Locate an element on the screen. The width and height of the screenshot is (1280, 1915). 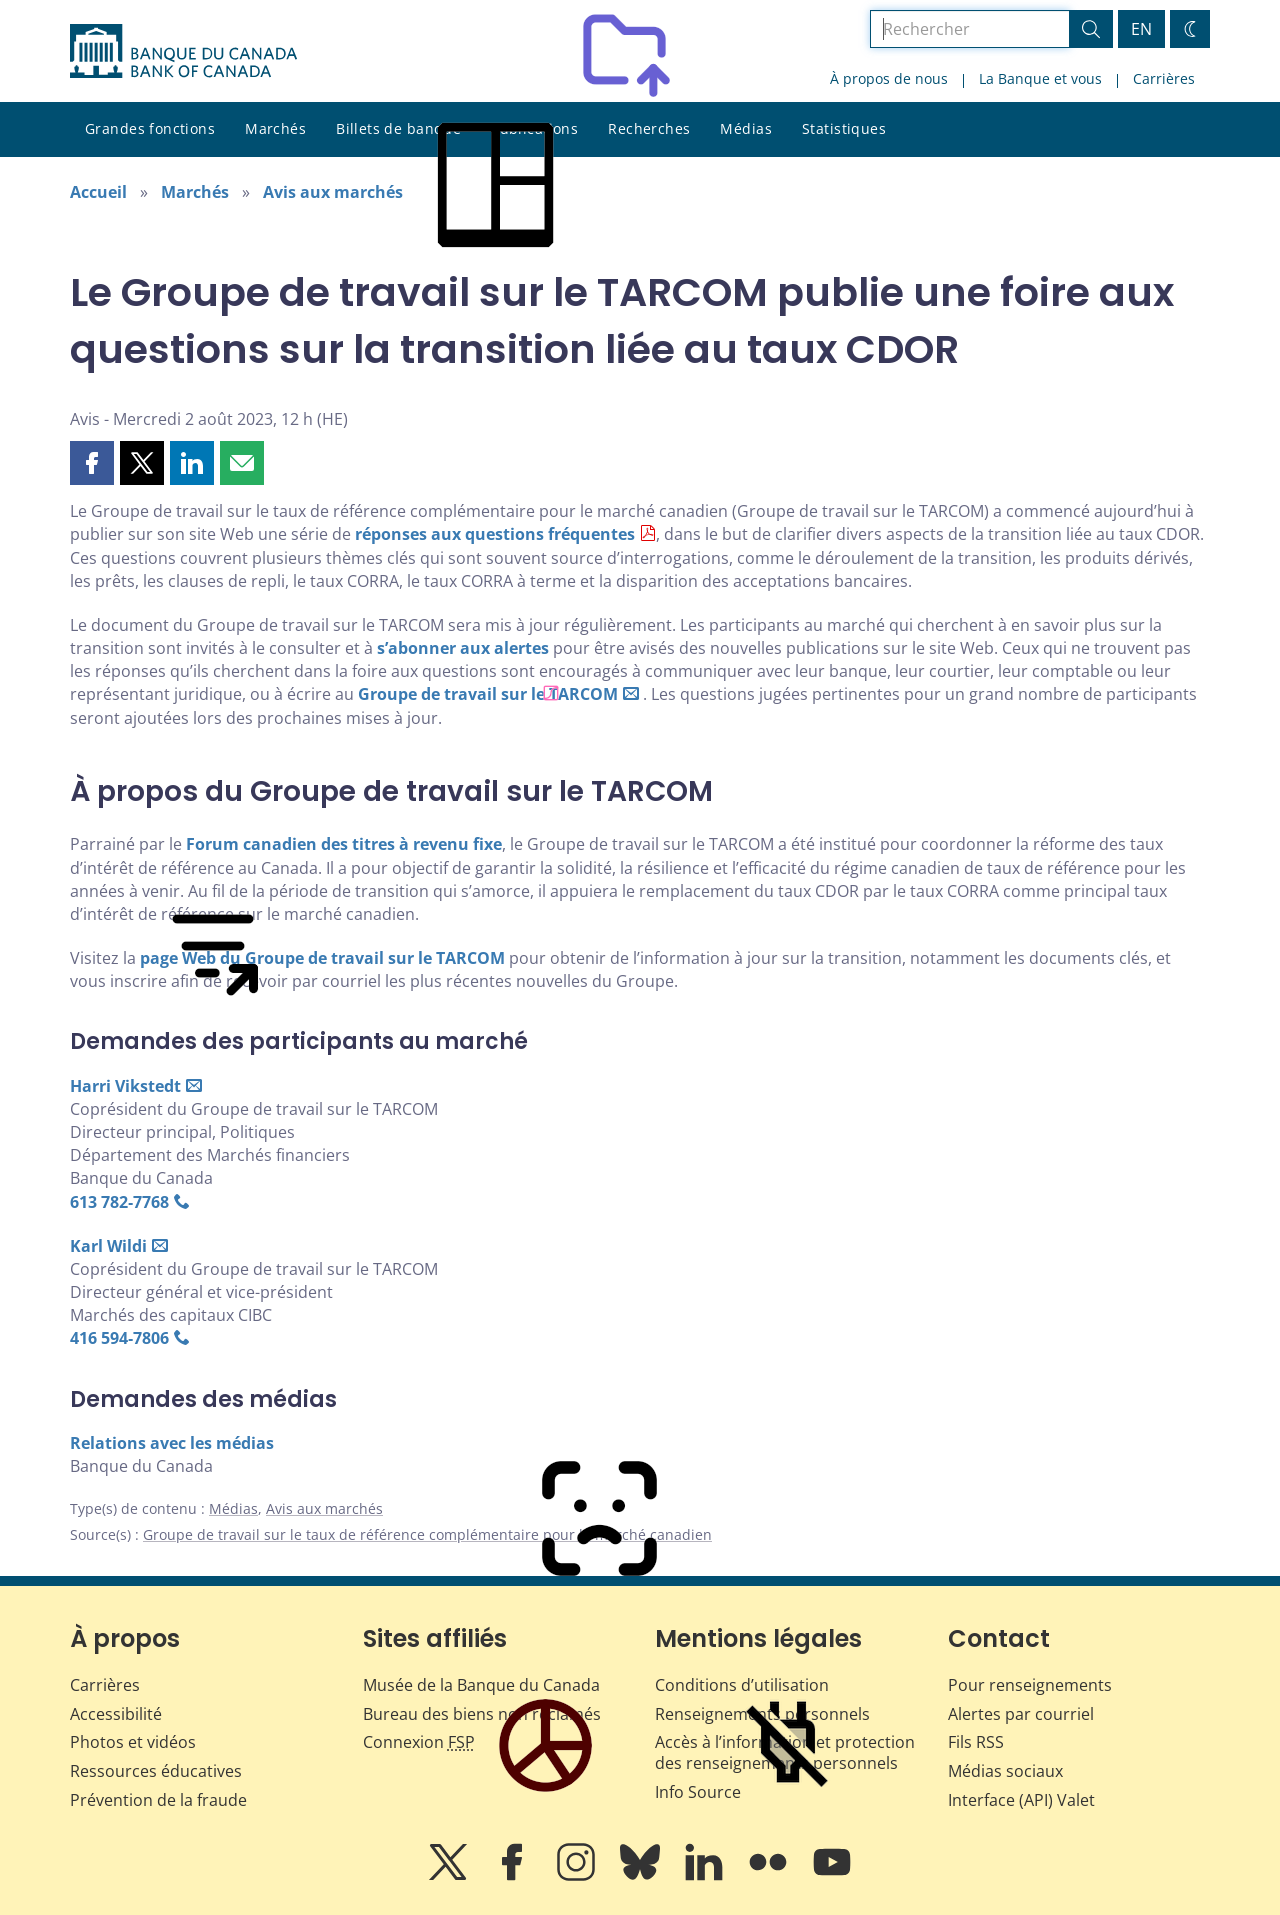
upload file to folder is located at coordinates (624, 51).